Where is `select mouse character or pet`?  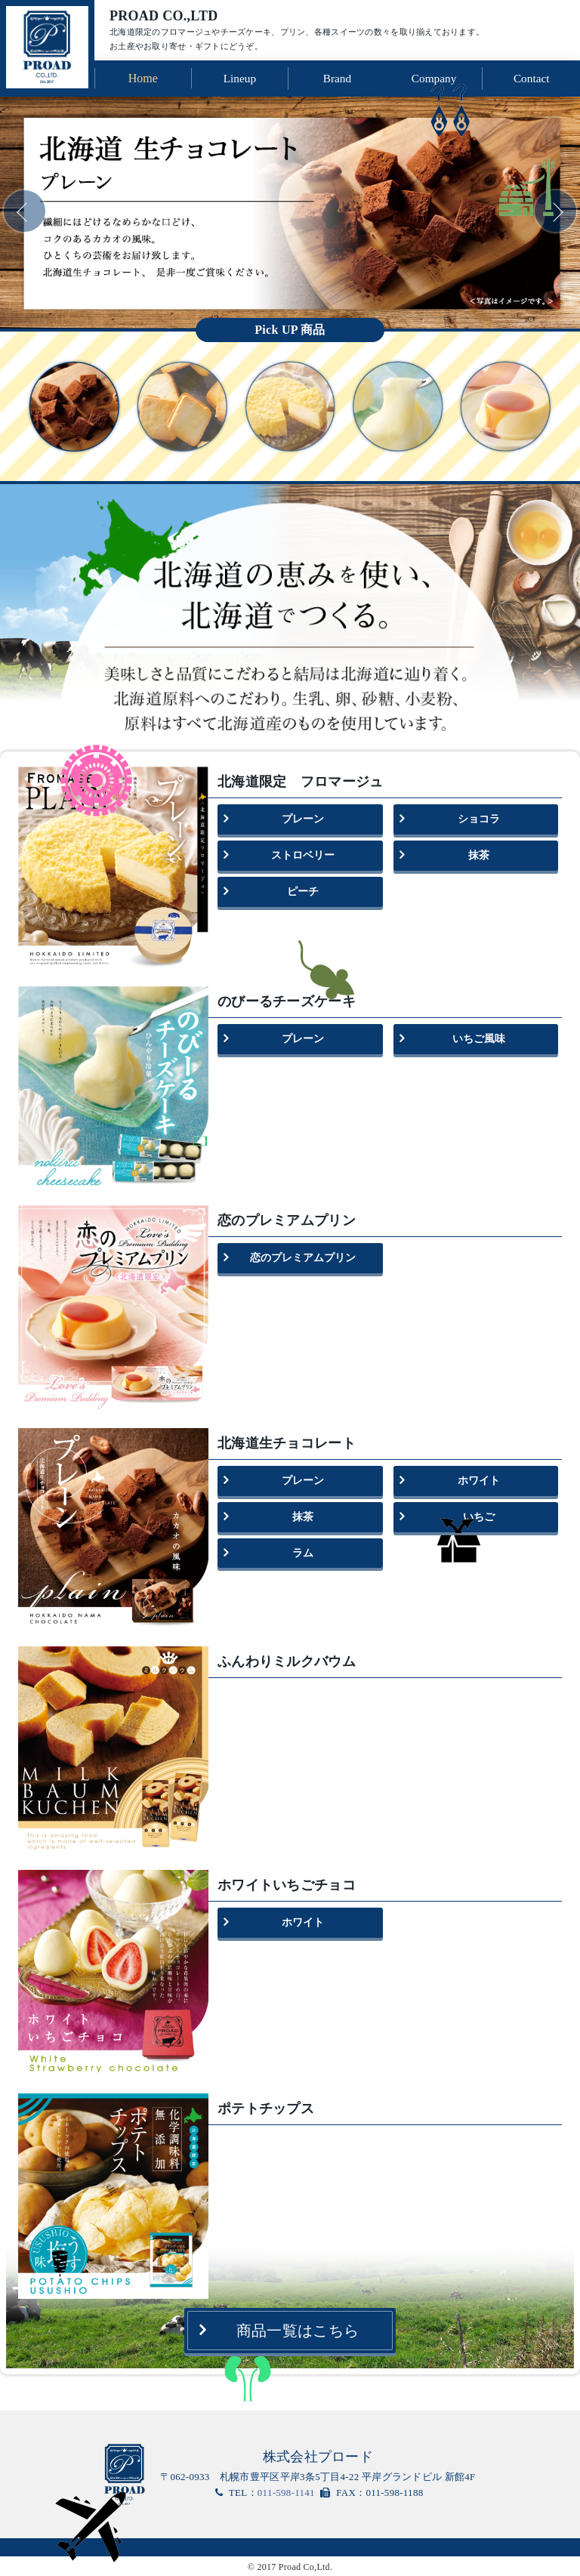 select mouse character or pet is located at coordinates (327, 970).